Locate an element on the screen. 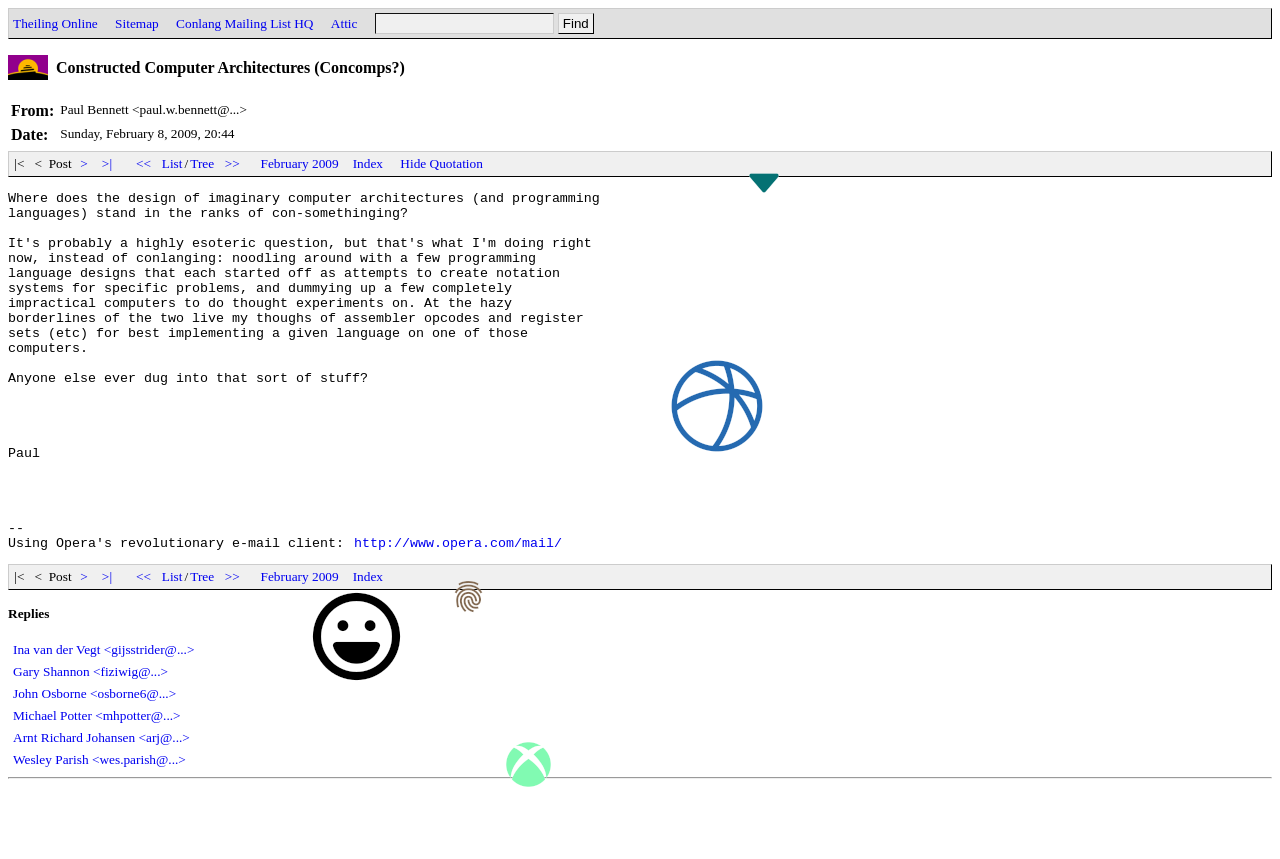  access games or entertainment section is located at coordinates (717, 406).